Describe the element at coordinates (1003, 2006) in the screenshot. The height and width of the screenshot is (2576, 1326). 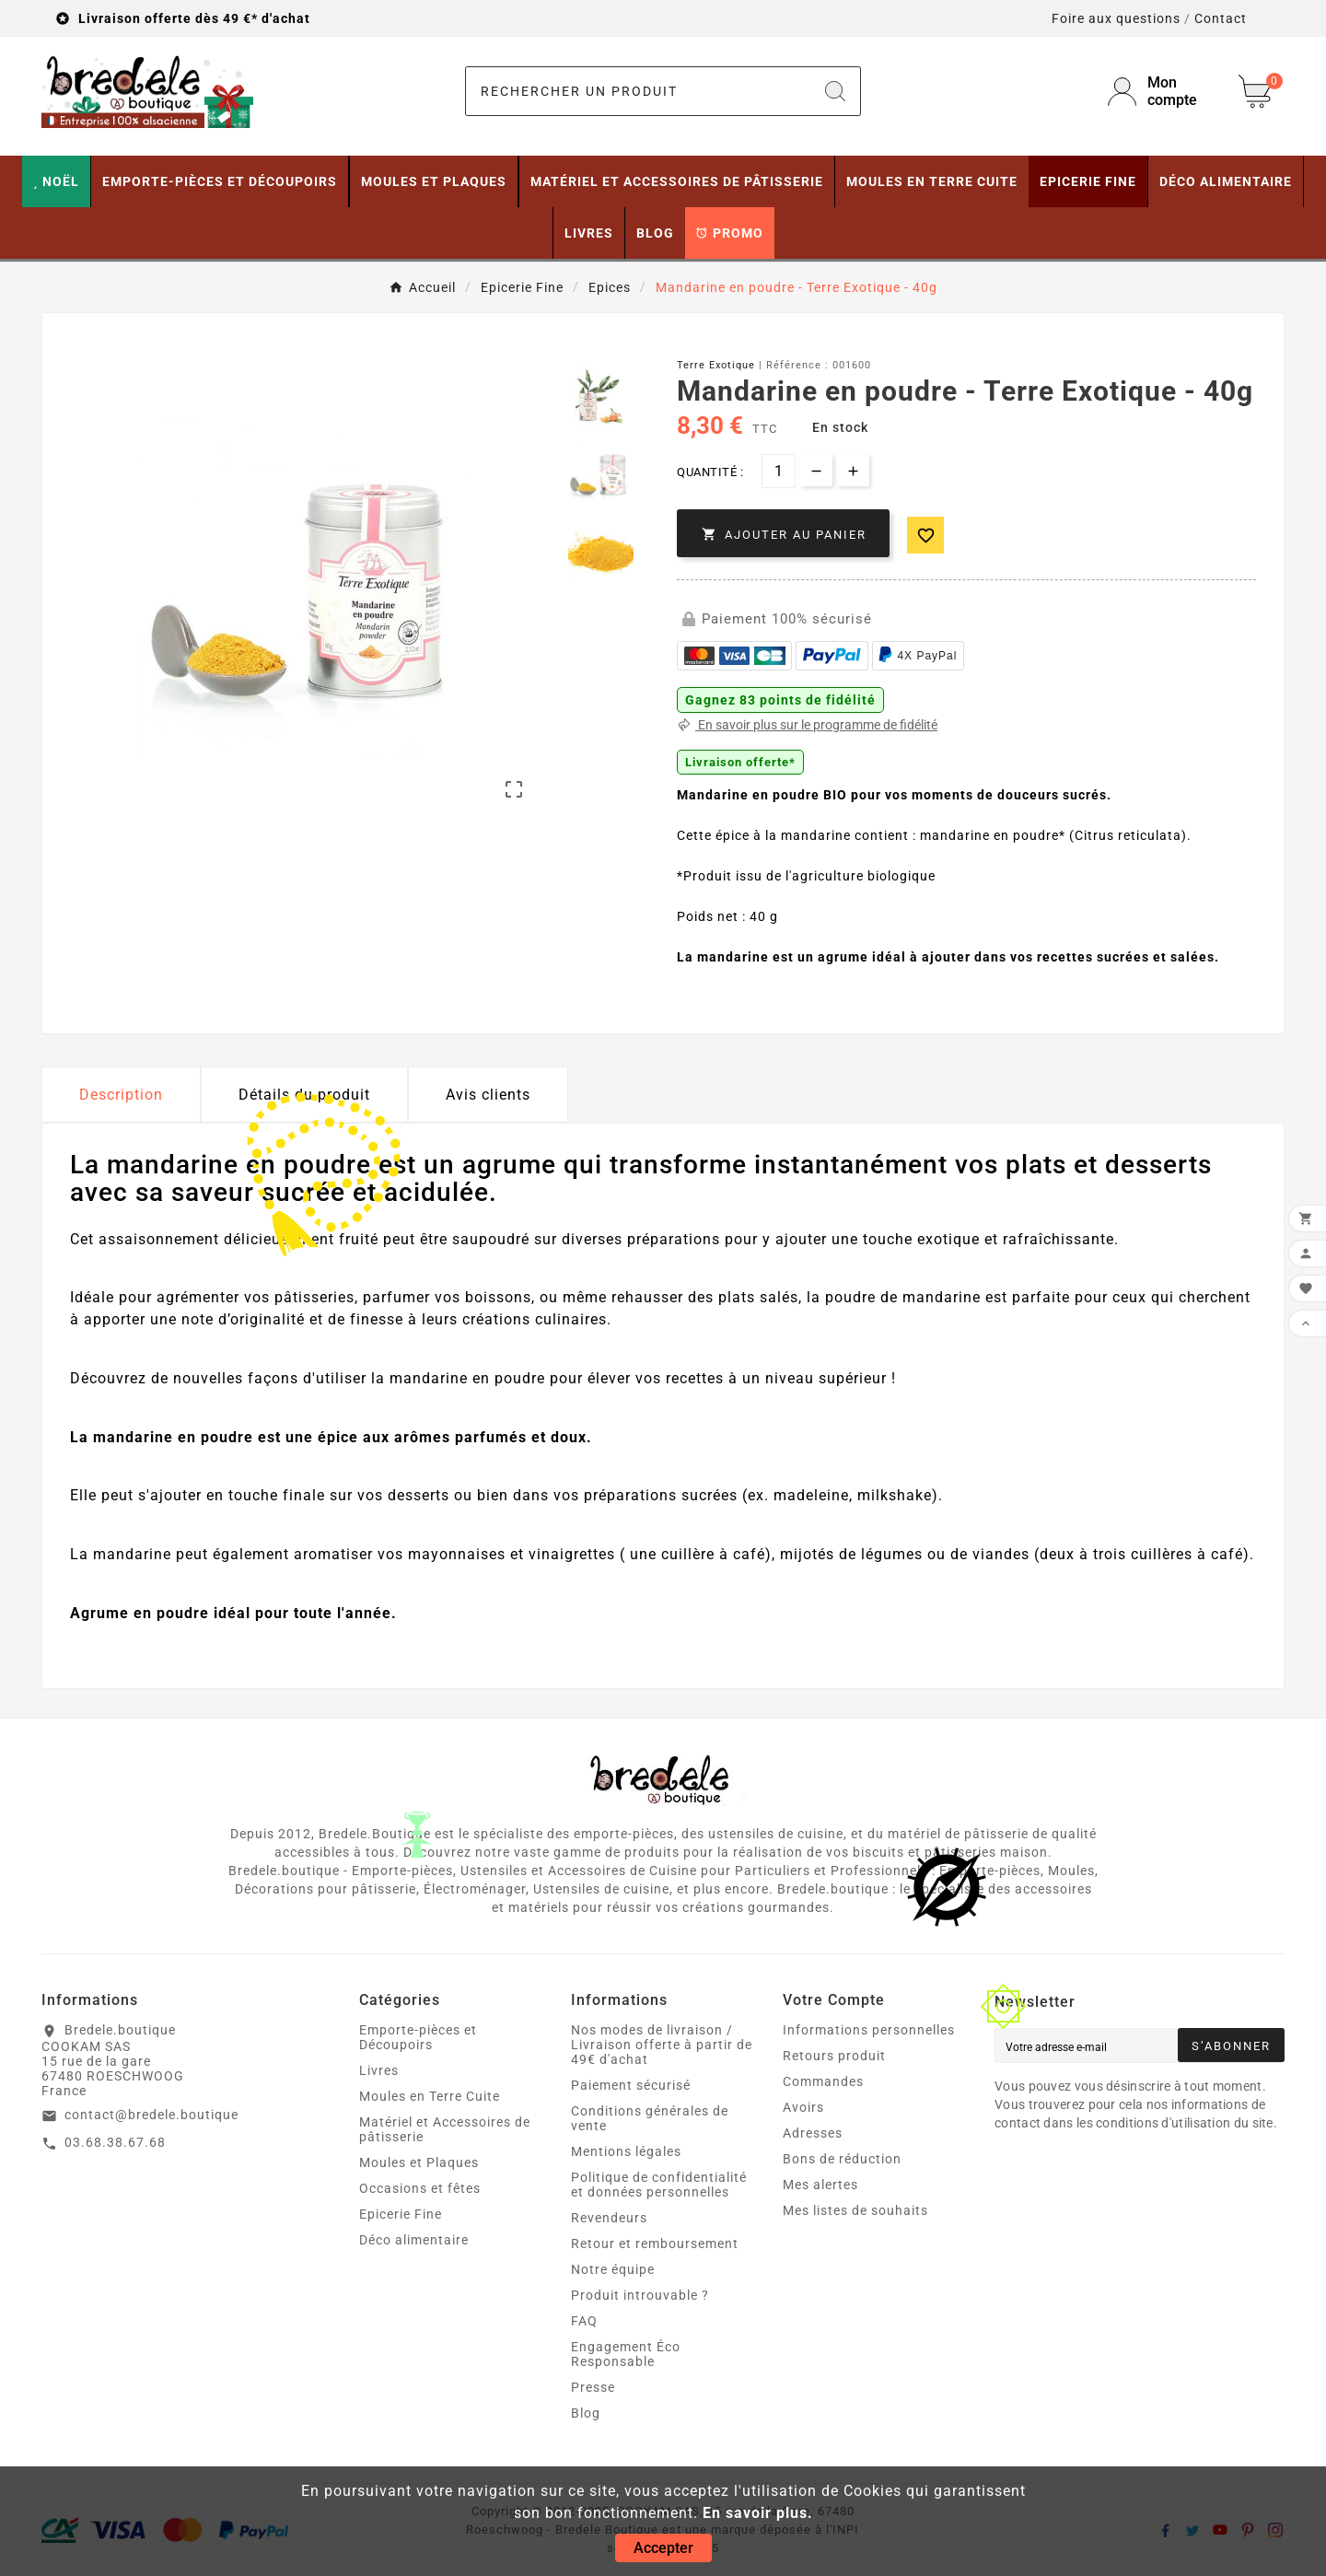
I see `indicates islamic content or quranic section marker` at that location.